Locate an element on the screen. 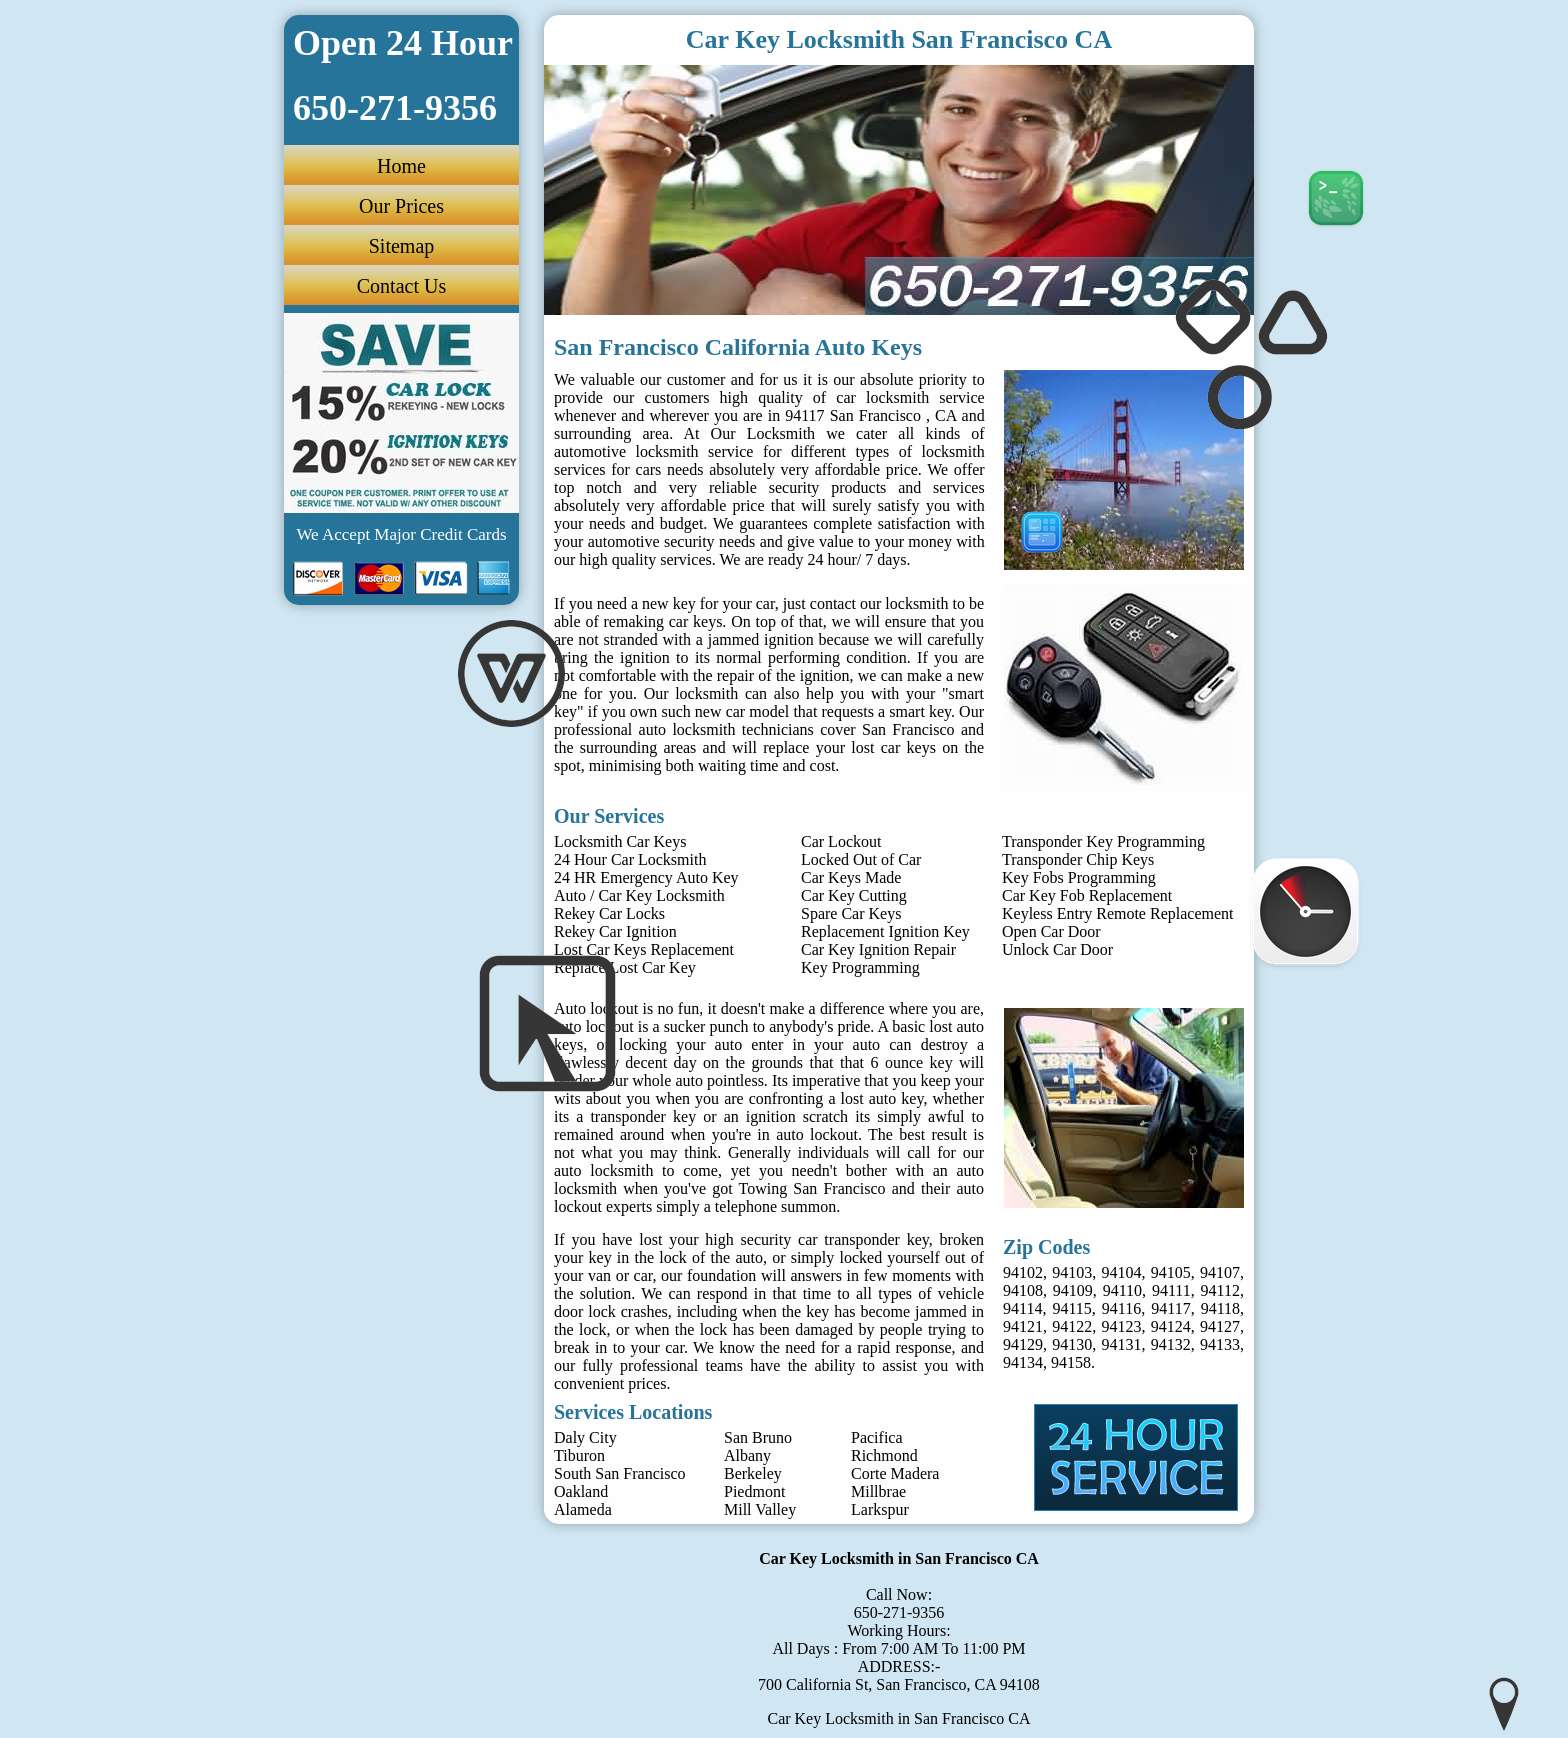  open widgetkit simulator app is located at coordinates (1042, 532).